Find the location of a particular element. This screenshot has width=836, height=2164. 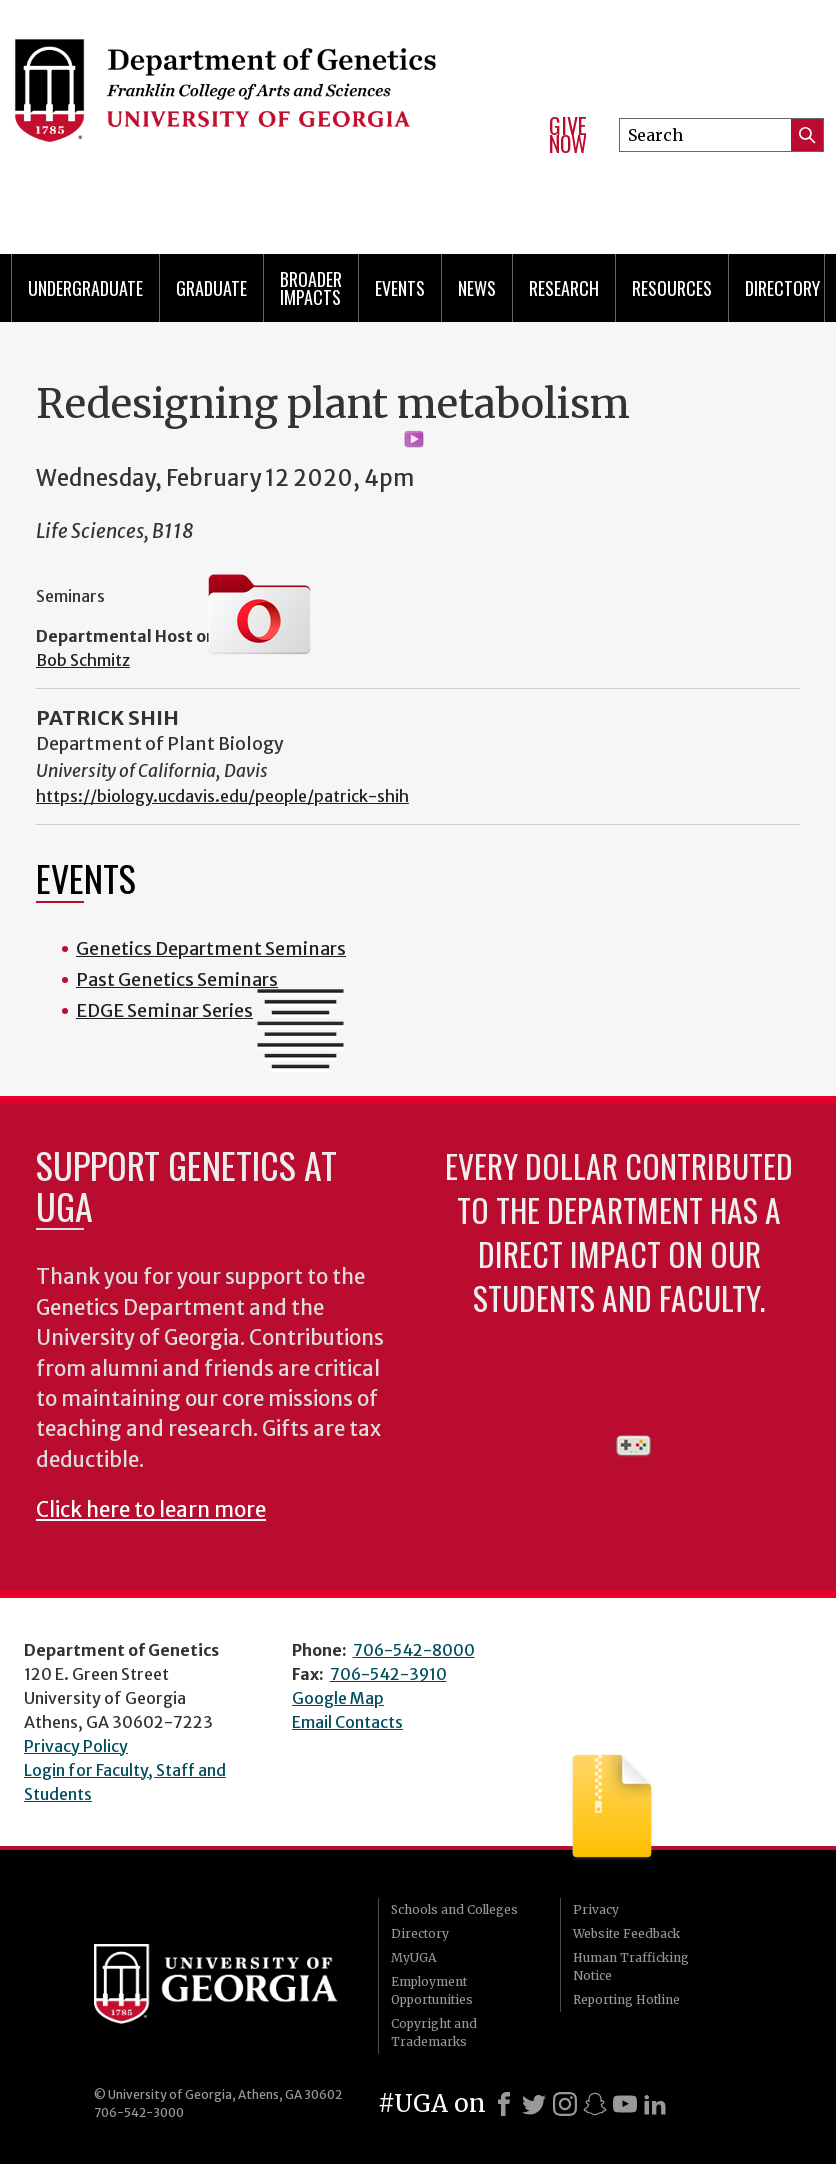

open media player application is located at coordinates (414, 439).